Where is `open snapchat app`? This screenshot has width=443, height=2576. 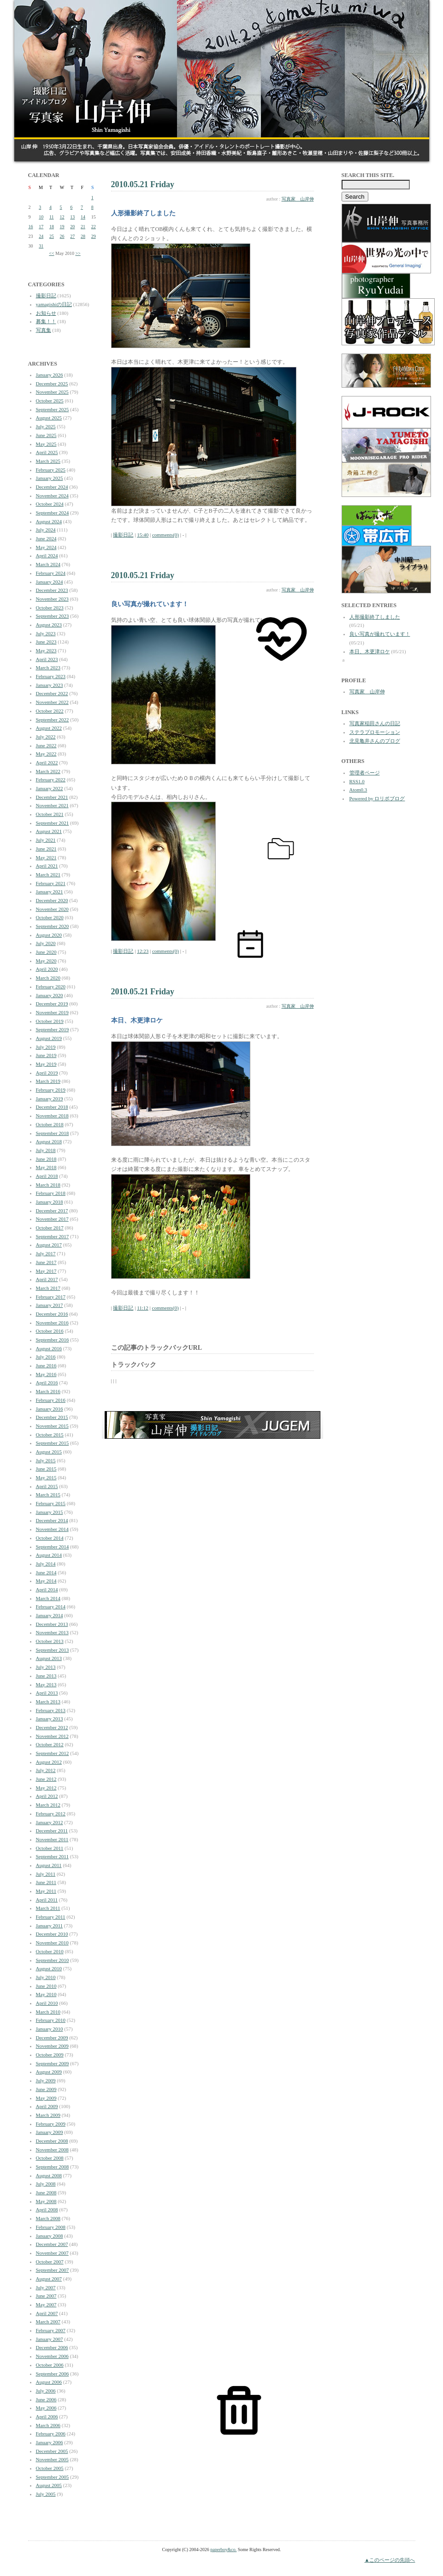
open snapchat app is located at coordinates (244, 1115).